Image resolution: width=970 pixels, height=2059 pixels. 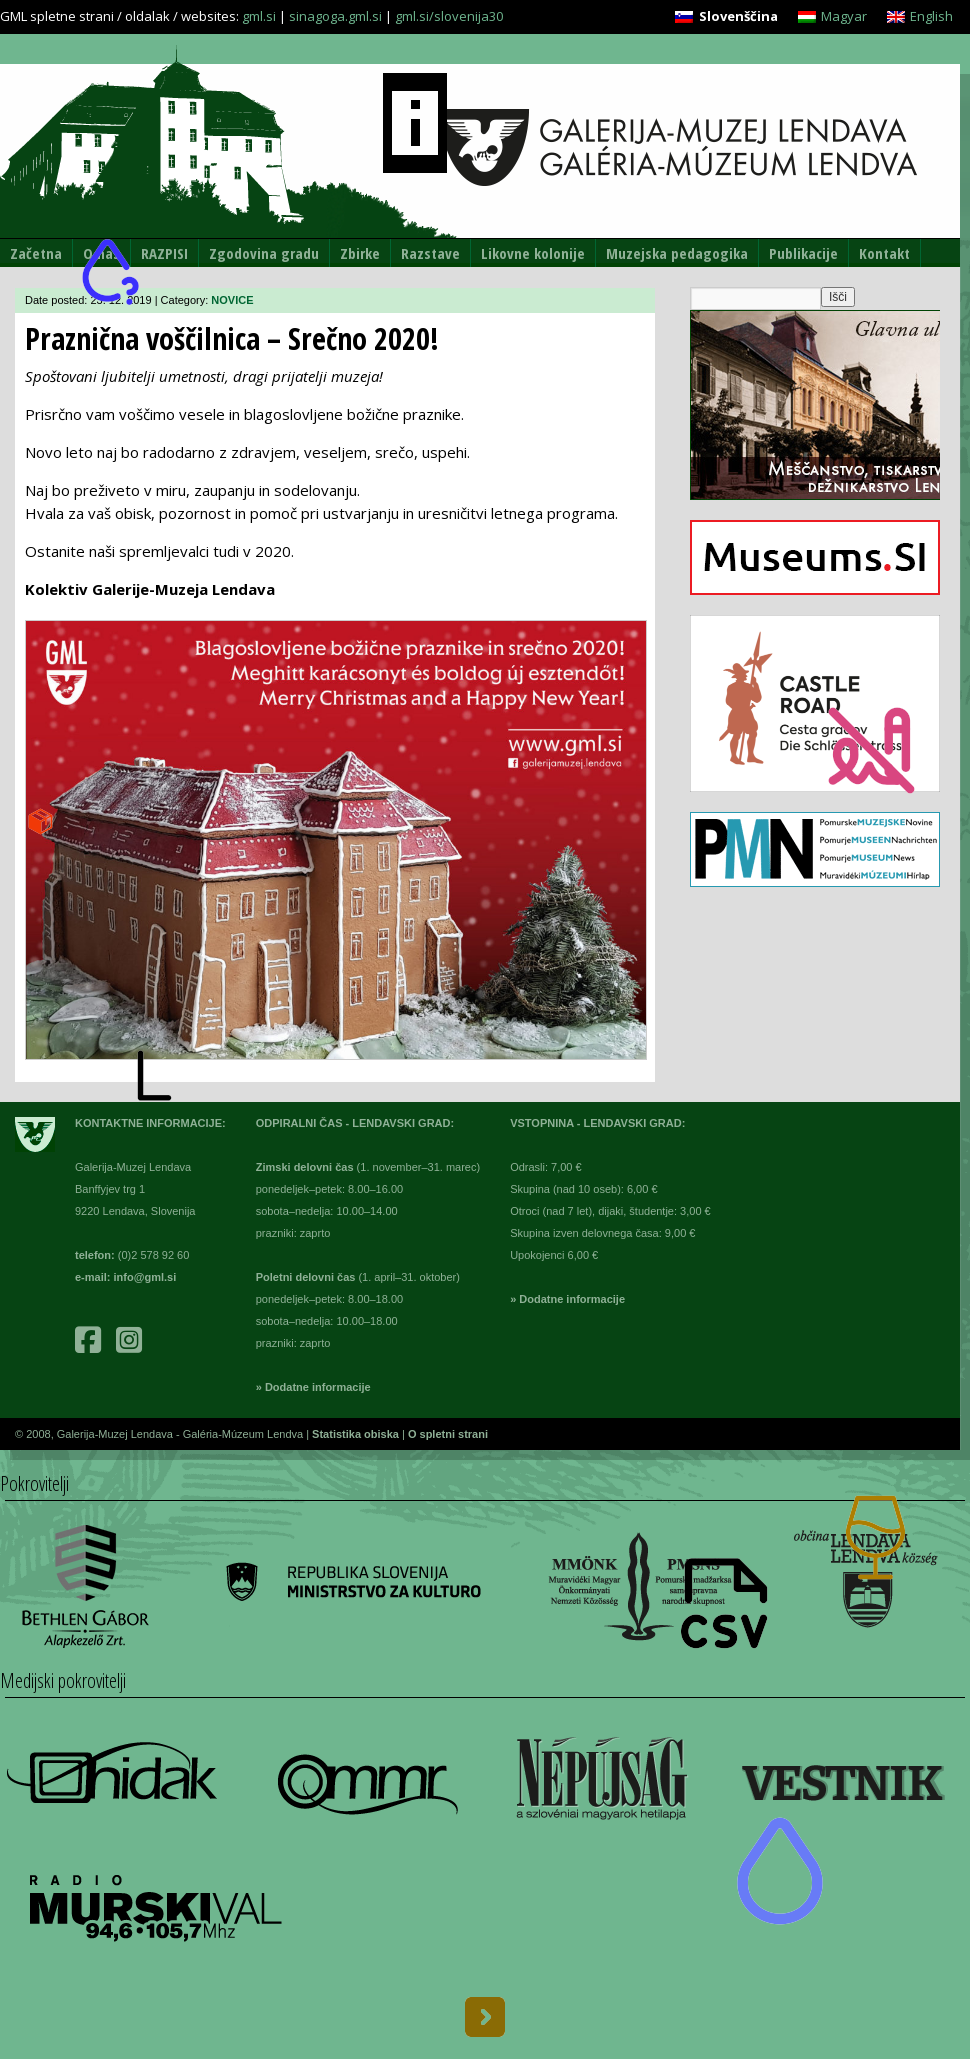 What do you see at coordinates (107, 270) in the screenshot?
I see `check water quality or status` at bounding box center [107, 270].